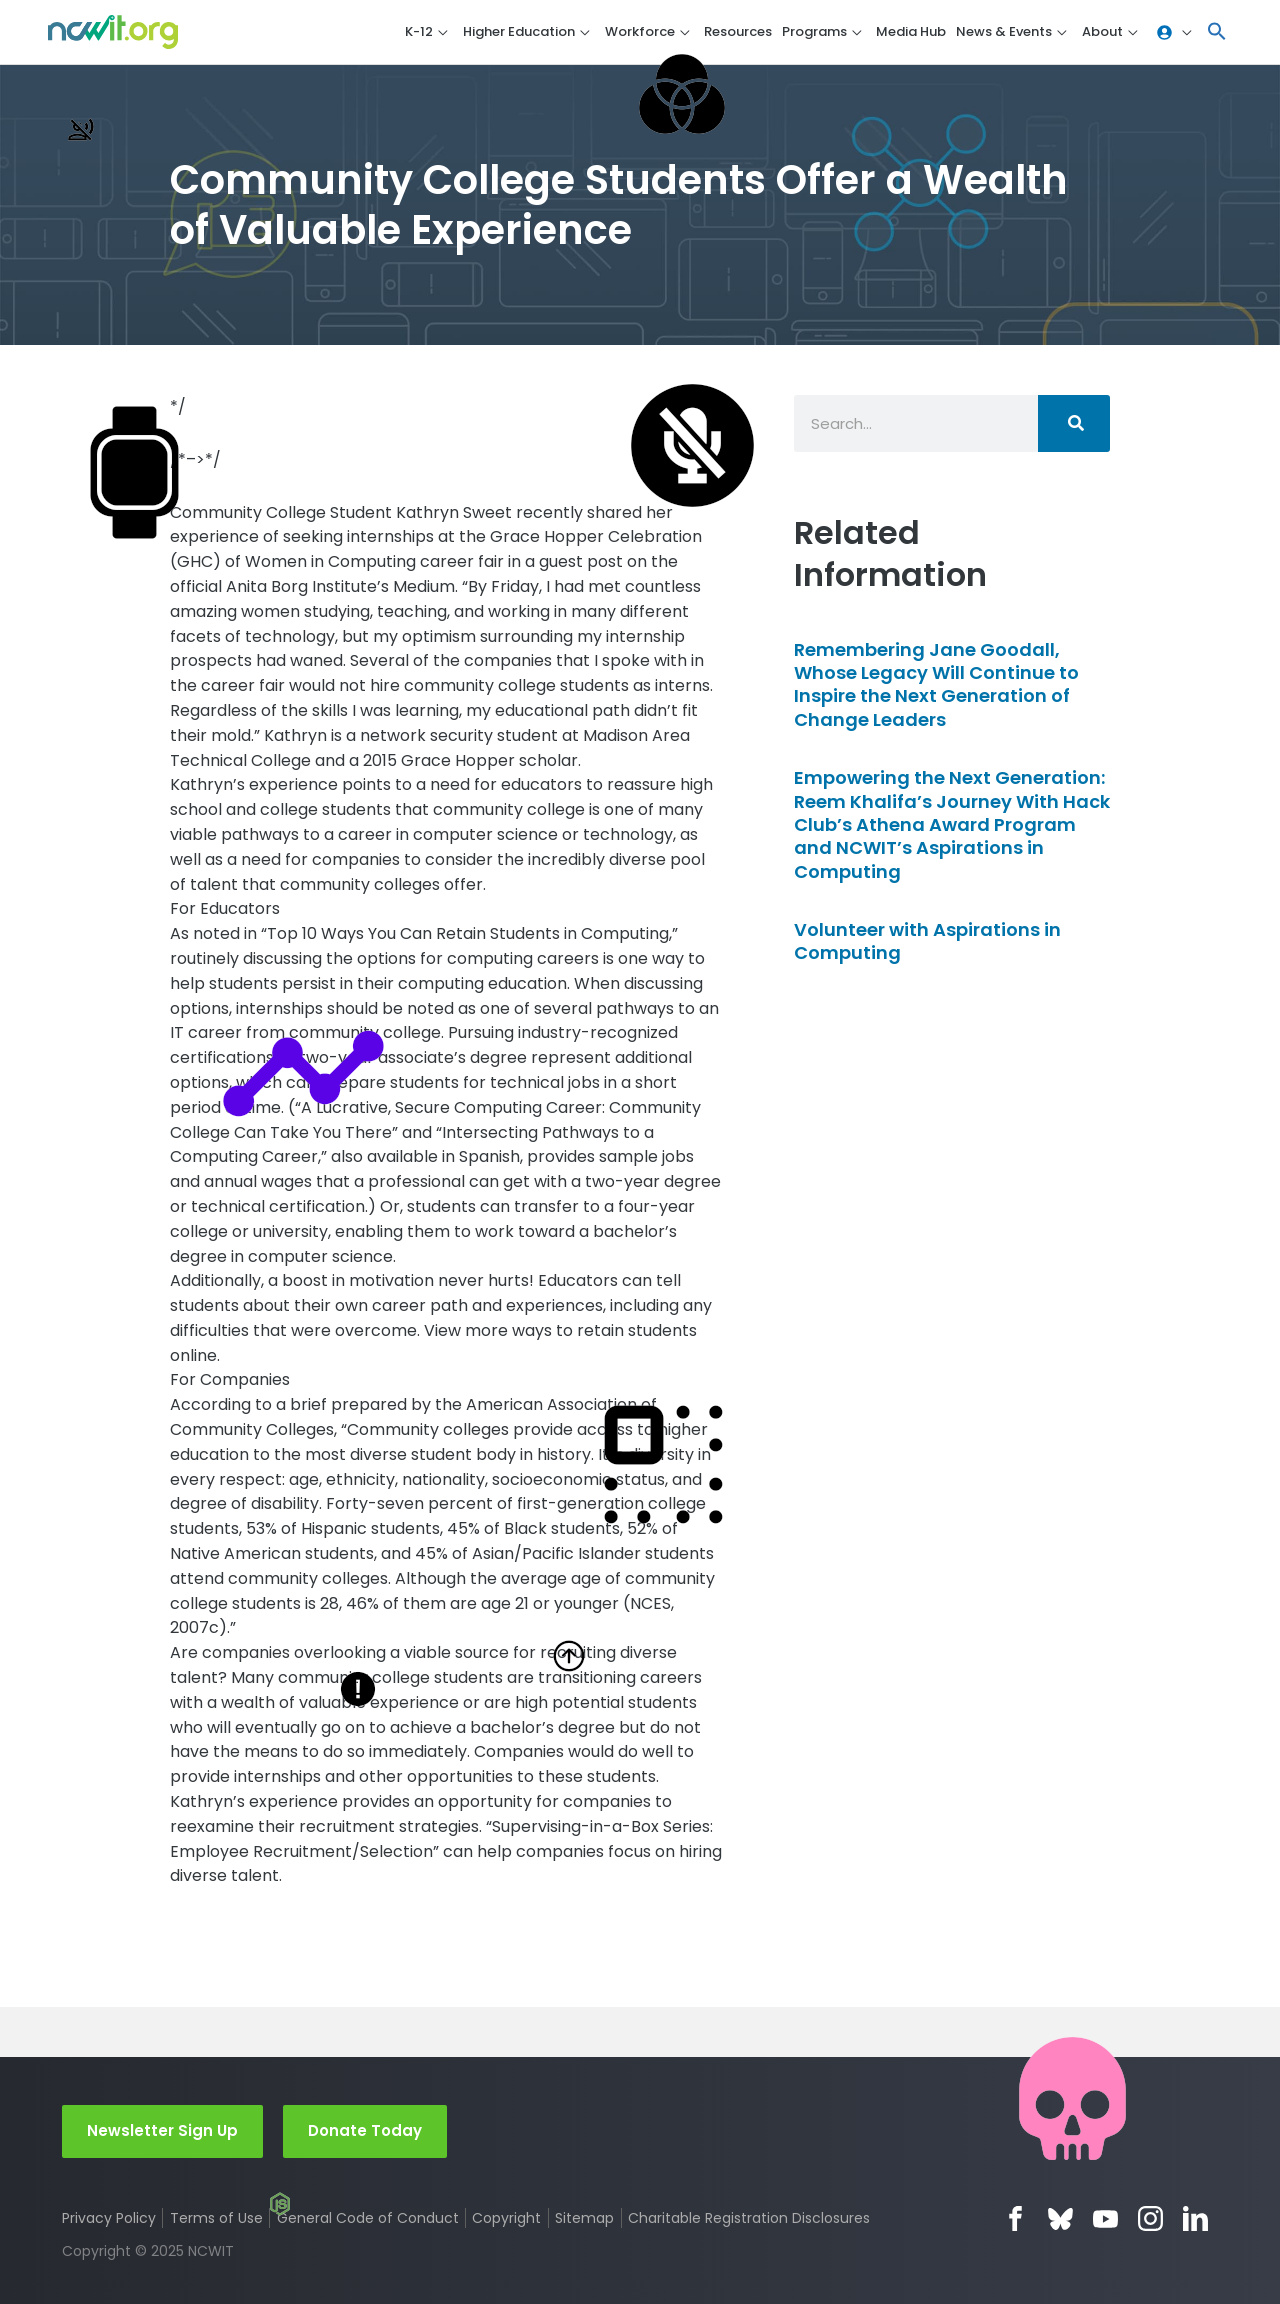  What do you see at coordinates (303, 1073) in the screenshot?
I see `view analytics and statistics` at bounding box center [303, 1073].